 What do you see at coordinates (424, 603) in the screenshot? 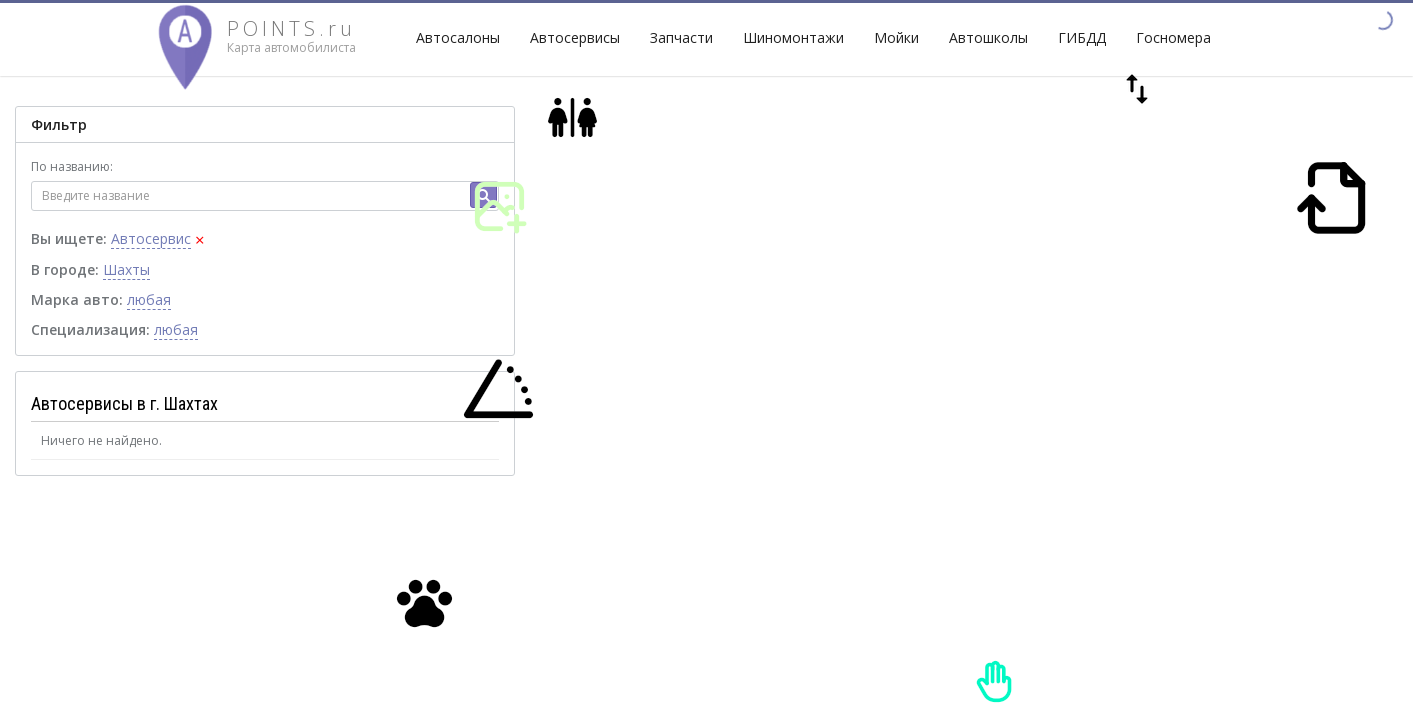
I see `access pet-related features or settings` at bounding box center [424, 603].